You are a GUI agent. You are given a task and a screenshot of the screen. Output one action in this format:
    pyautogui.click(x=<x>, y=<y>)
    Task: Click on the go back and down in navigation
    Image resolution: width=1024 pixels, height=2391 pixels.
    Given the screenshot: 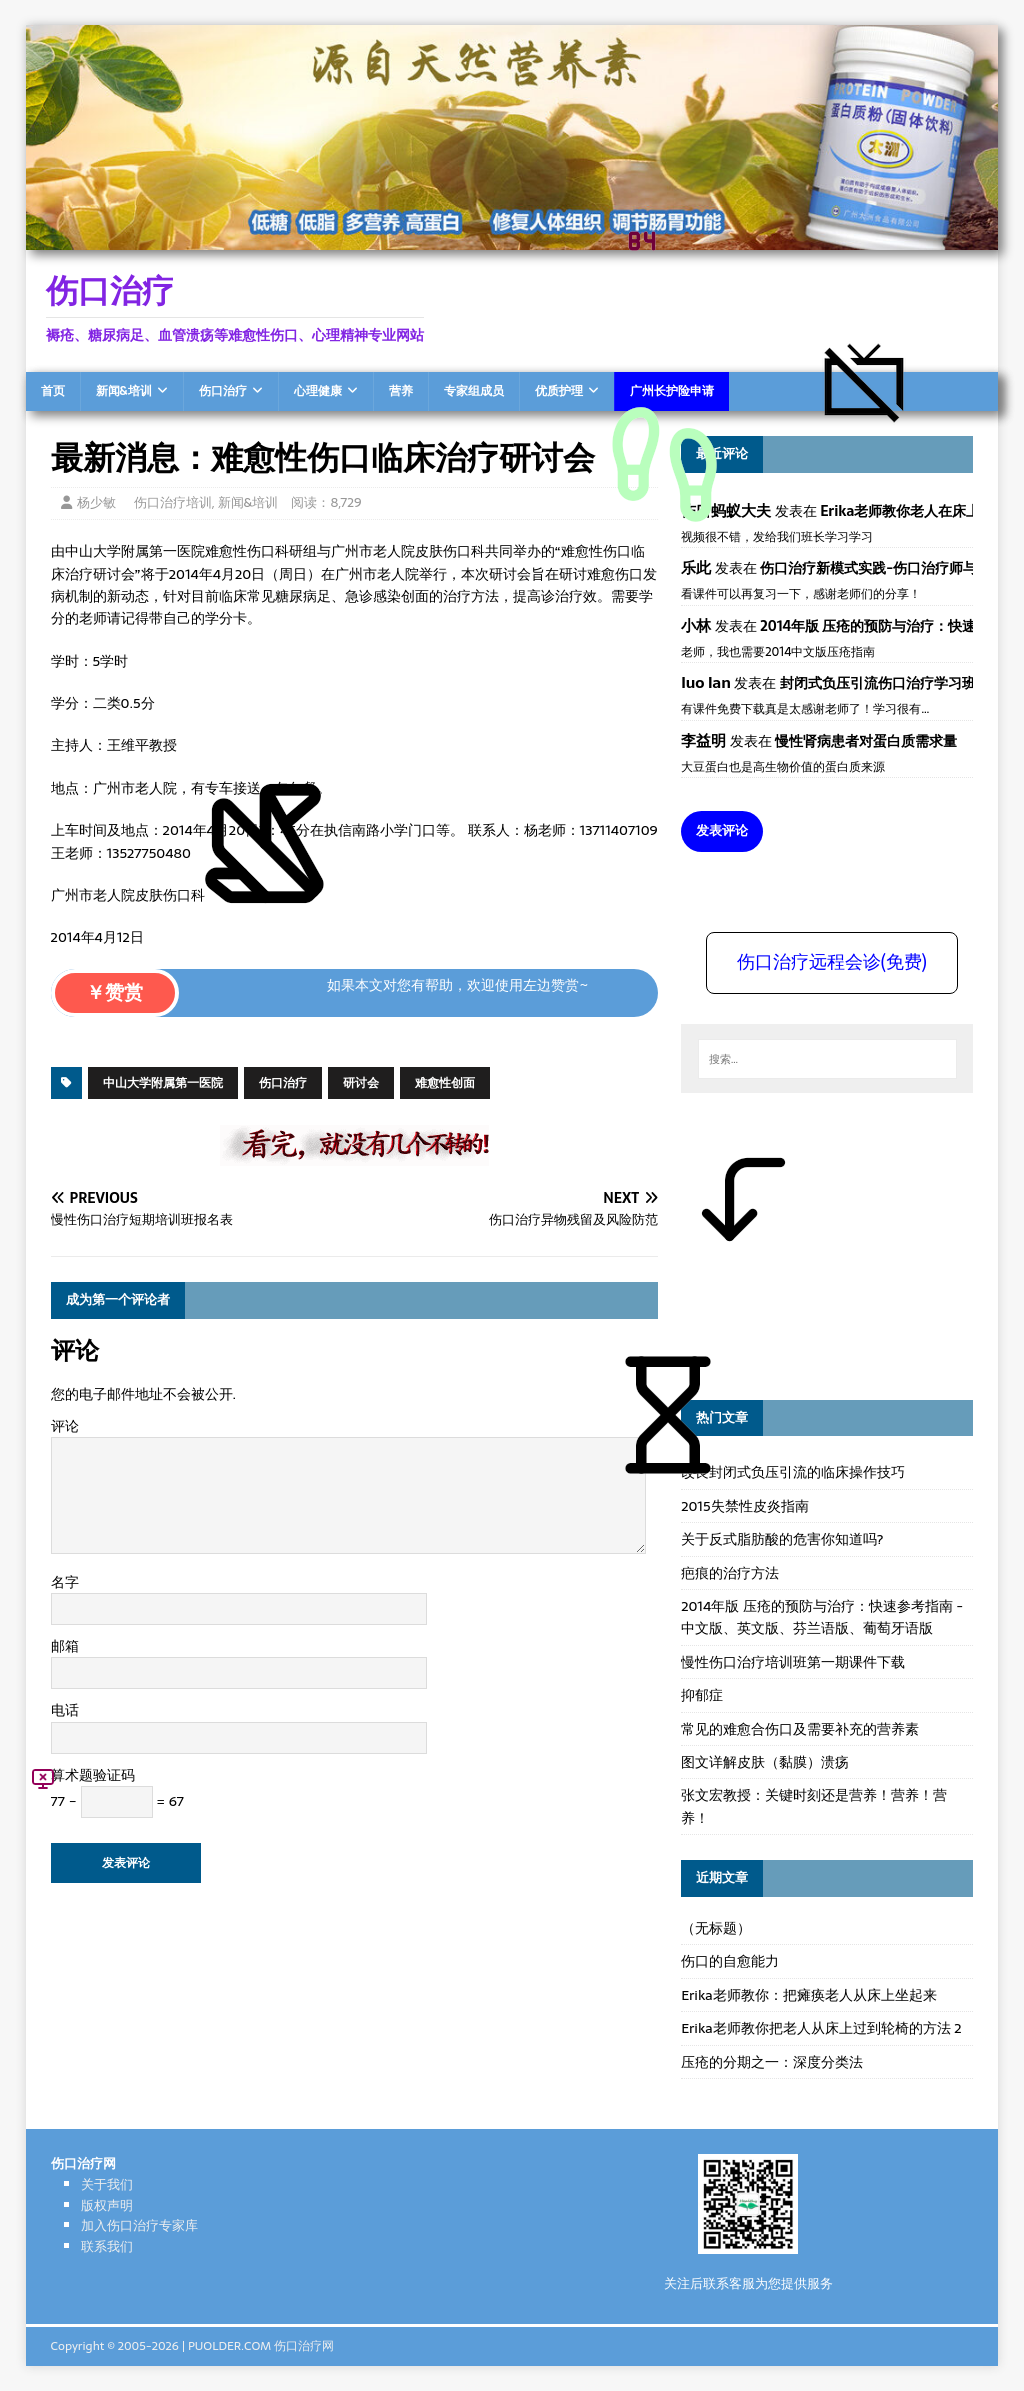 What is the action you would take?
    pyautogui.click(x=743, y=1199)
    